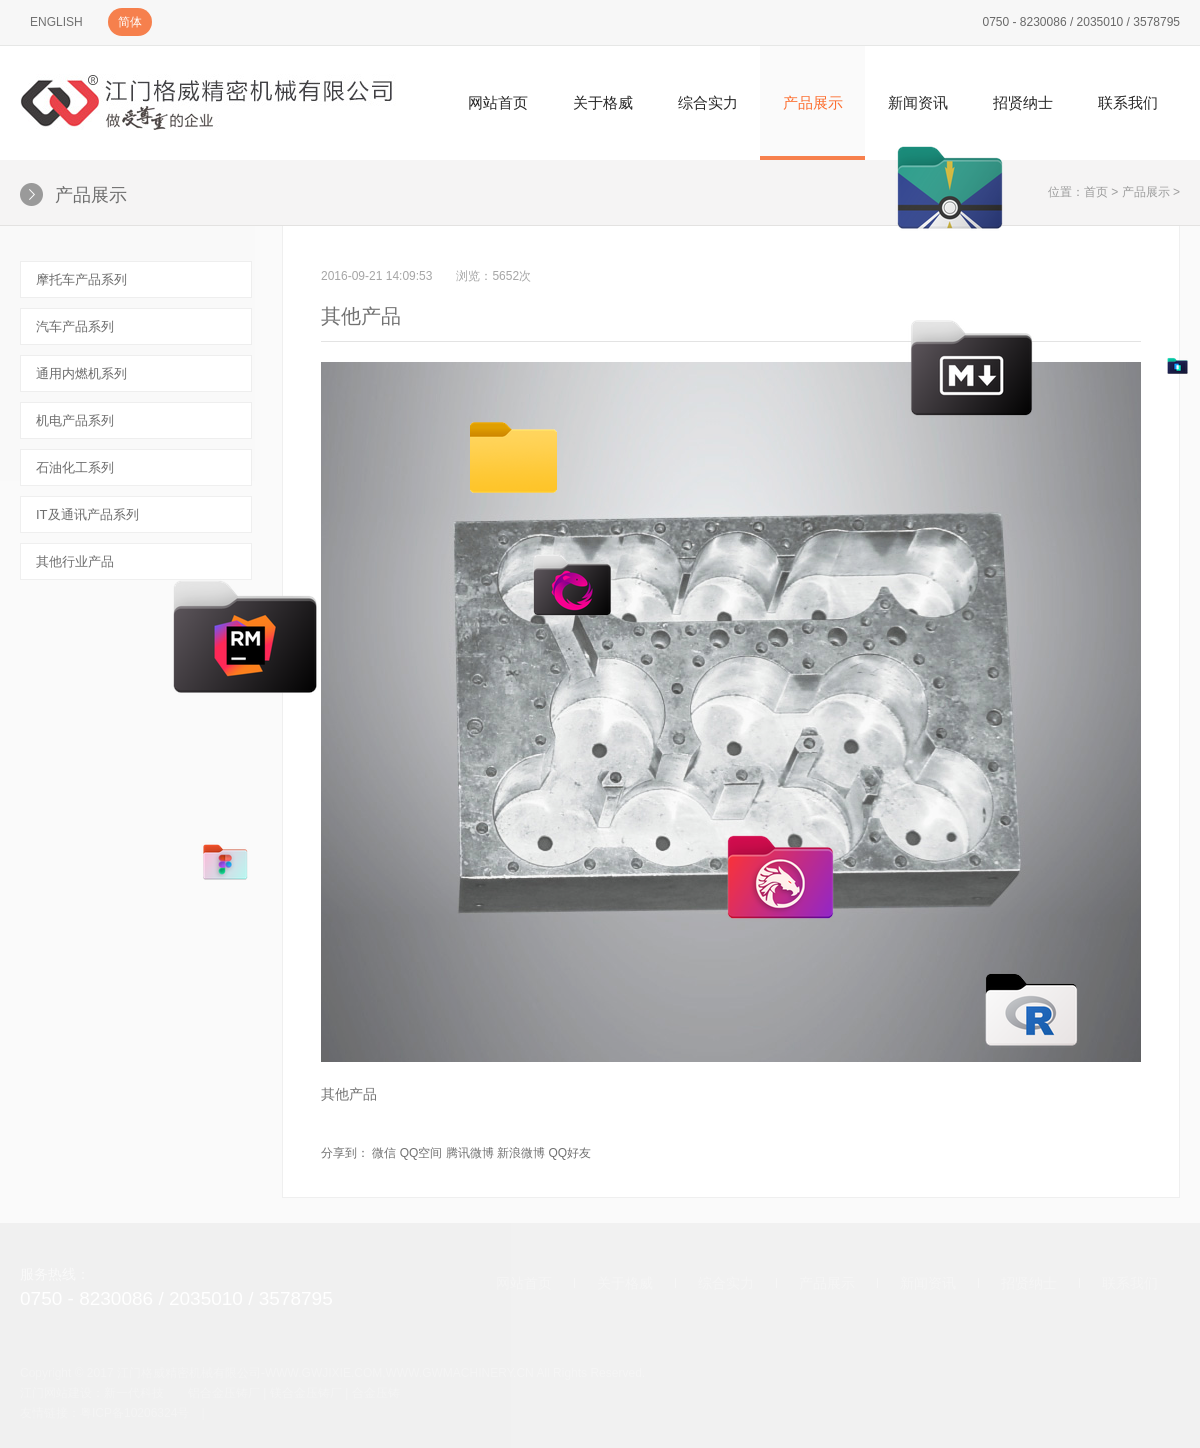  I want to click on open folder containing figma design files, so click(225, 863).